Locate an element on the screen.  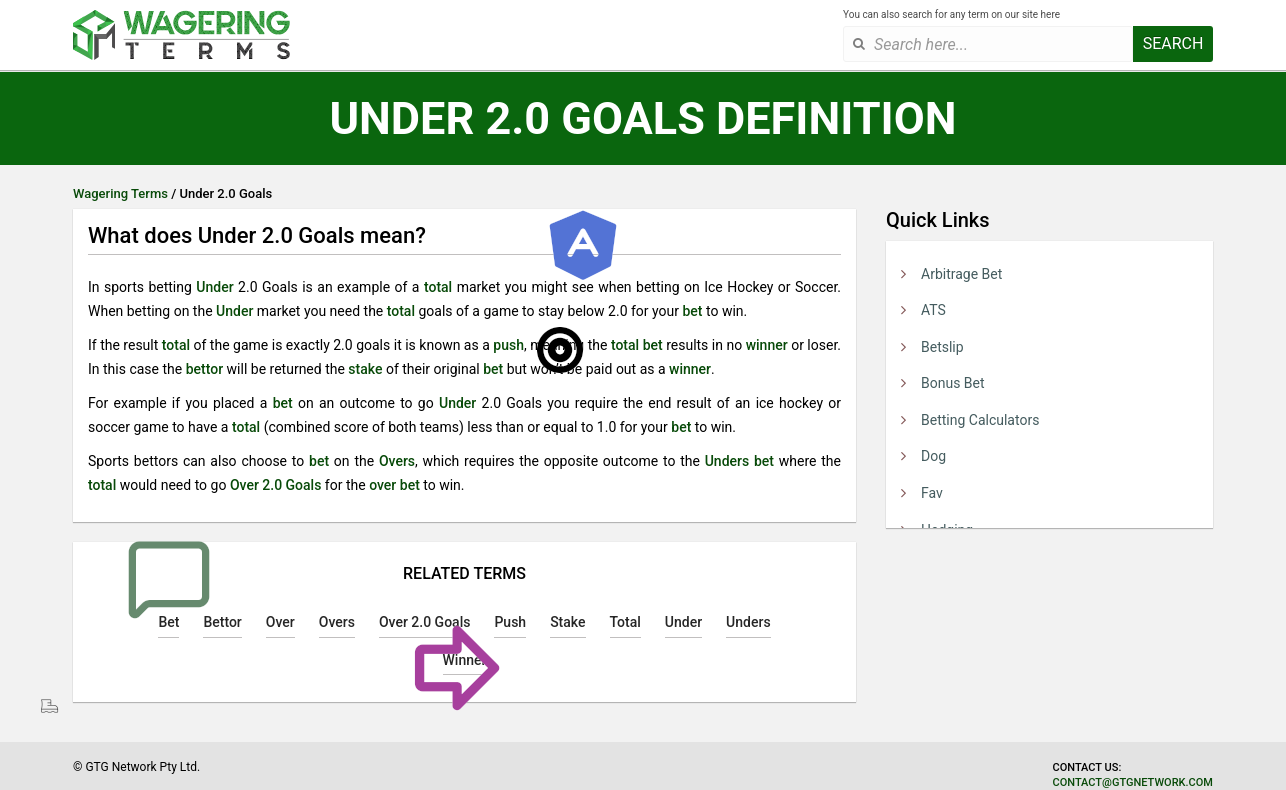
an open issue in your feed is located at coordinates (560, 350).